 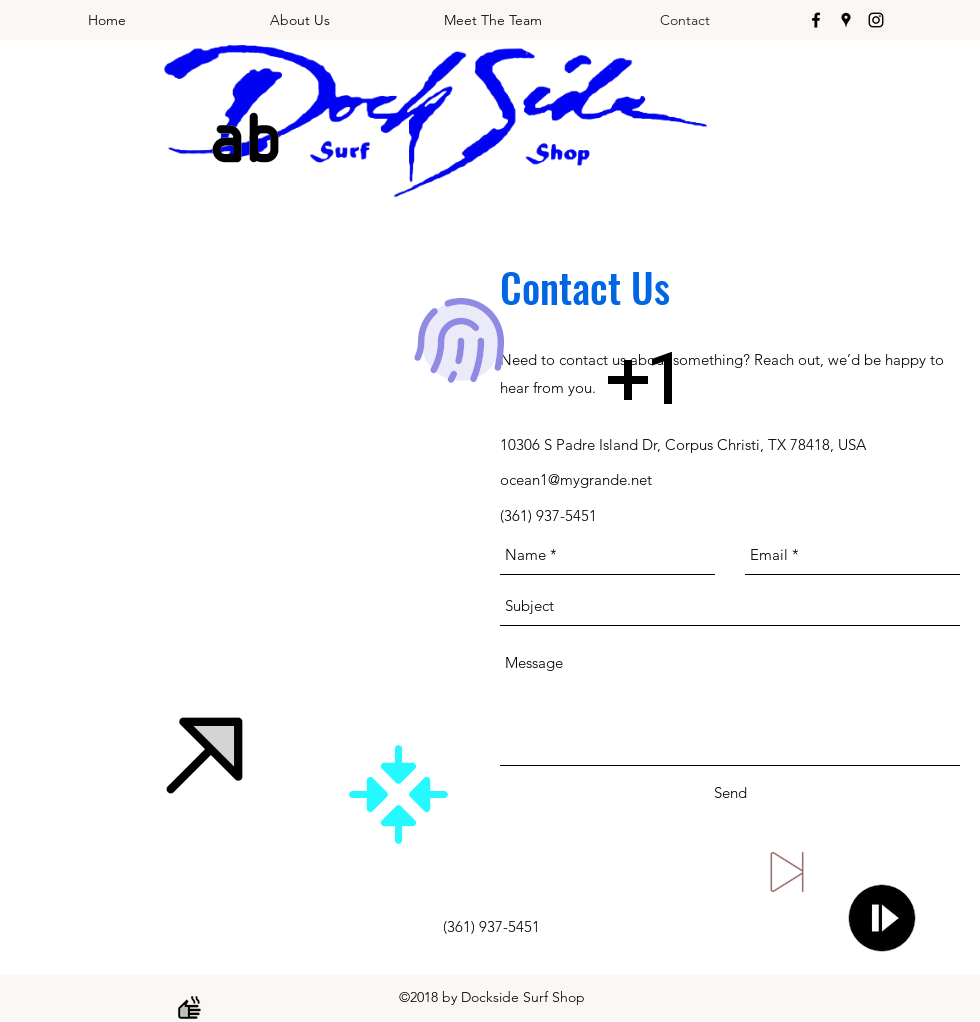 I want to click on skip to next track or media item, so click(x=882, y=918).